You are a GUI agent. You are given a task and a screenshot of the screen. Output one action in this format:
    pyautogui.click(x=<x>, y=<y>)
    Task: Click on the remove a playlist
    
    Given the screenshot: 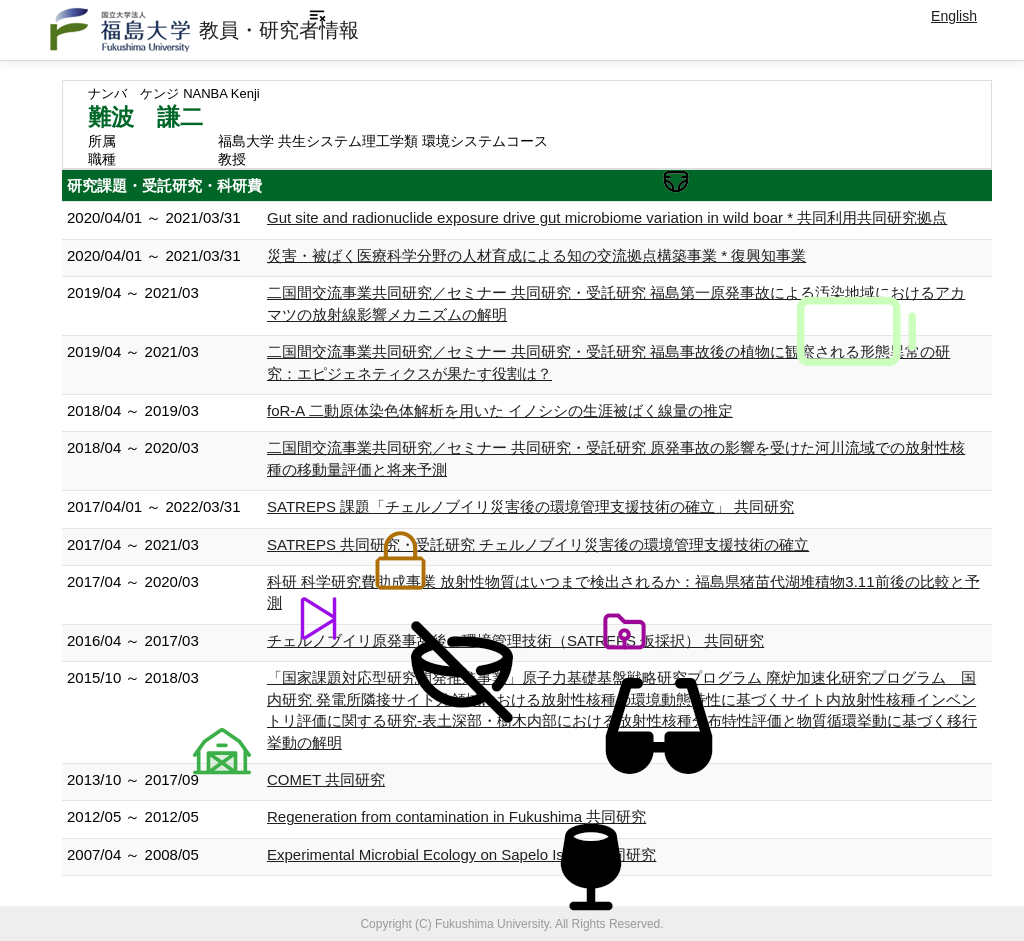 What is the action you would take?
    pyautogui.click(x=317, y=15)
    